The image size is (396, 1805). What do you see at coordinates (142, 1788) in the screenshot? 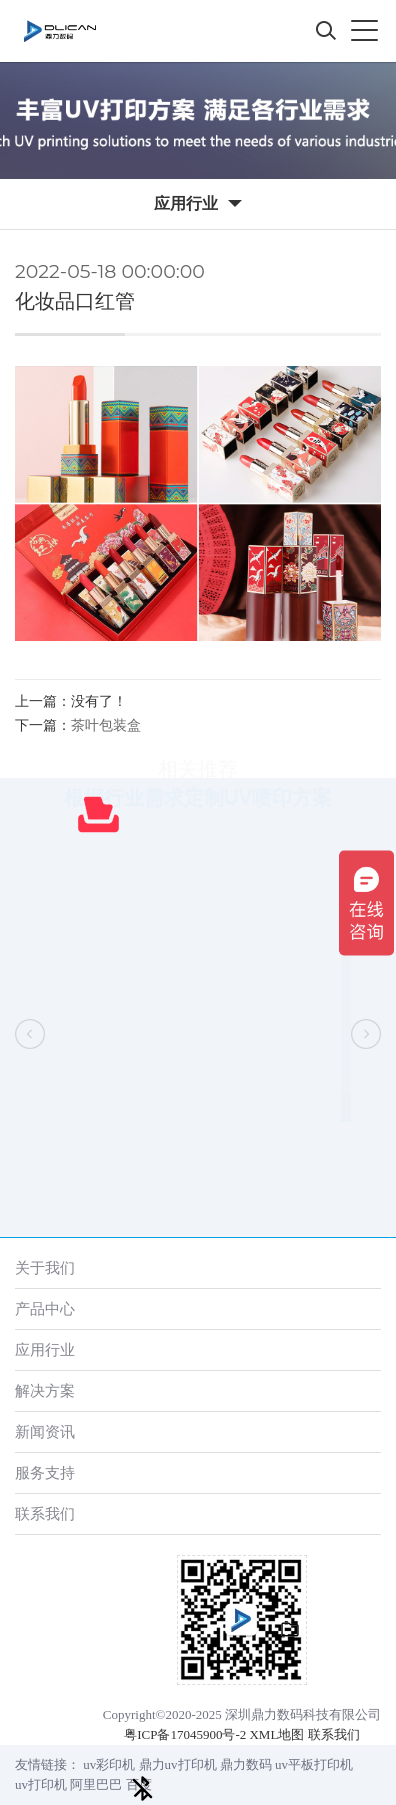
I see `bluetooth is currently disabled` at bounding box center [142, 1788].